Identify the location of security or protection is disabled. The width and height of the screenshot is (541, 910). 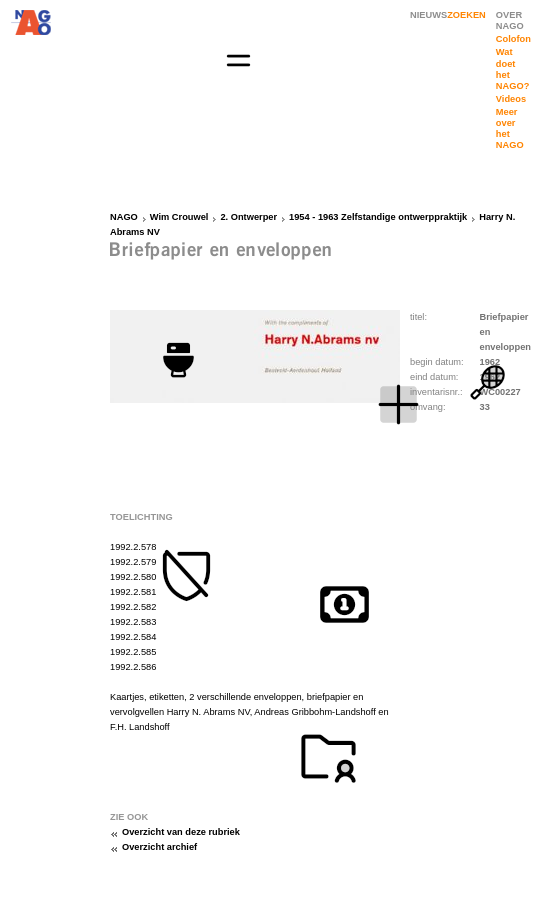
(186, 573).